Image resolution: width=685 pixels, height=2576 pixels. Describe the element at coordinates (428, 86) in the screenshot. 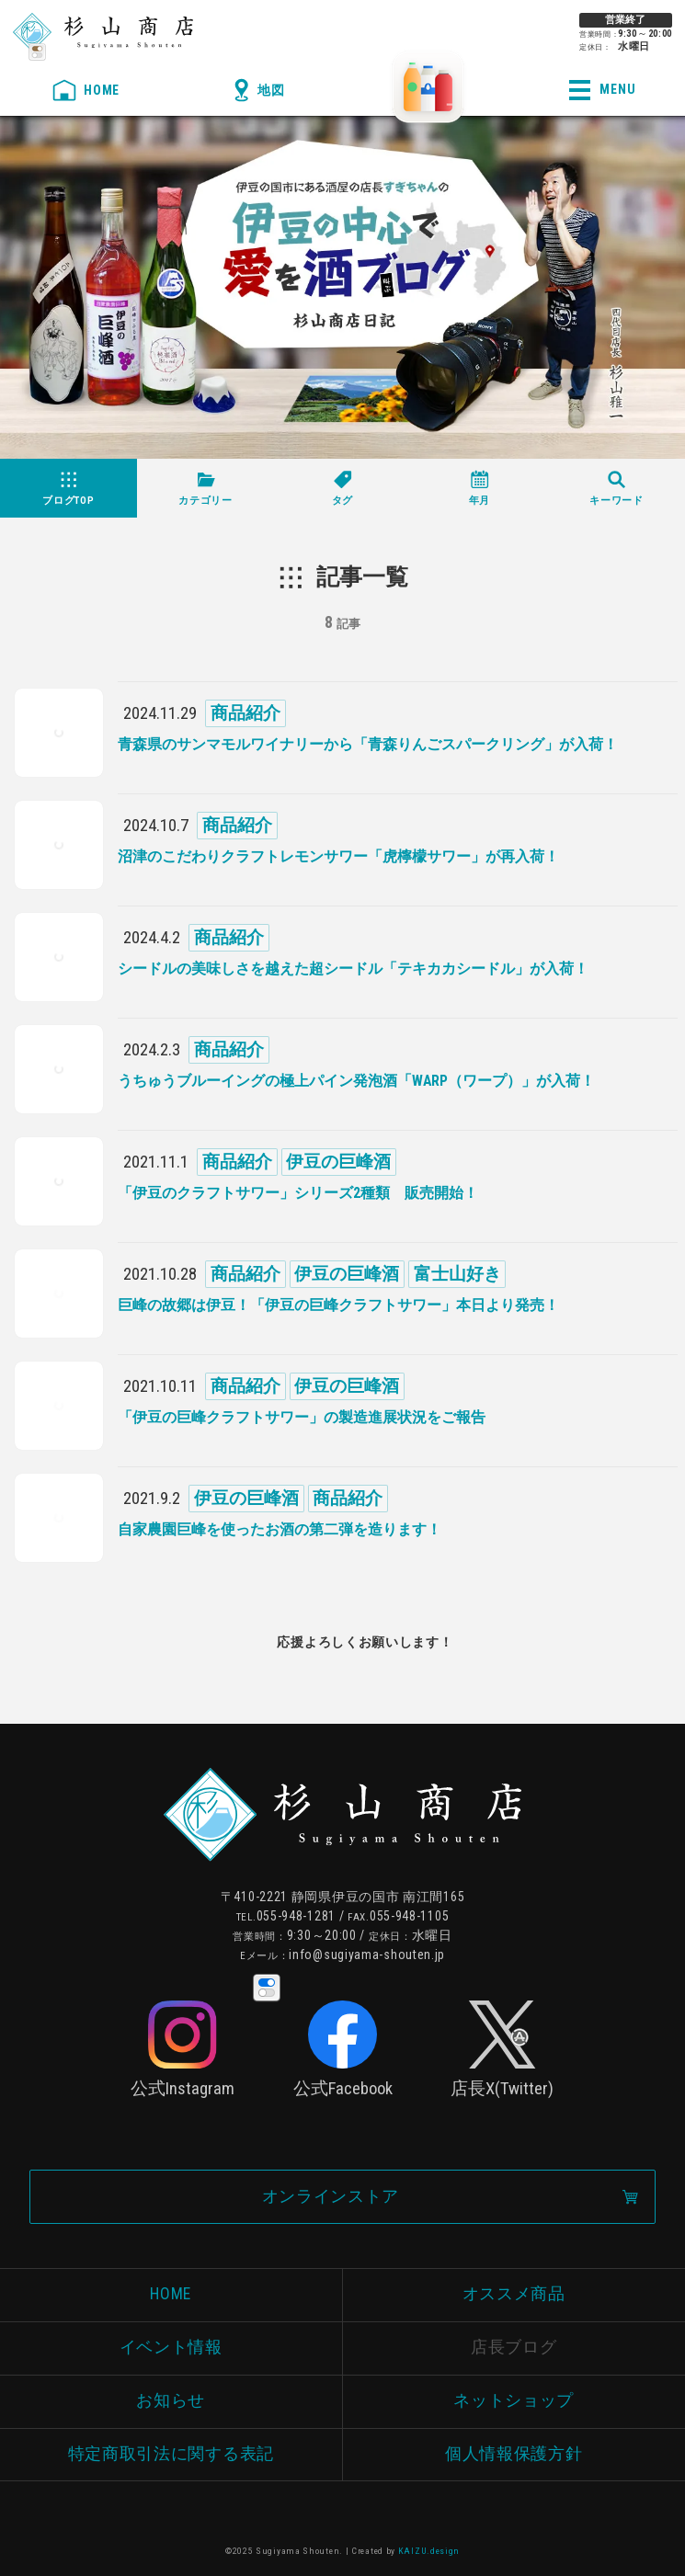

I see `open Bottles app to run Windows software` at that location.